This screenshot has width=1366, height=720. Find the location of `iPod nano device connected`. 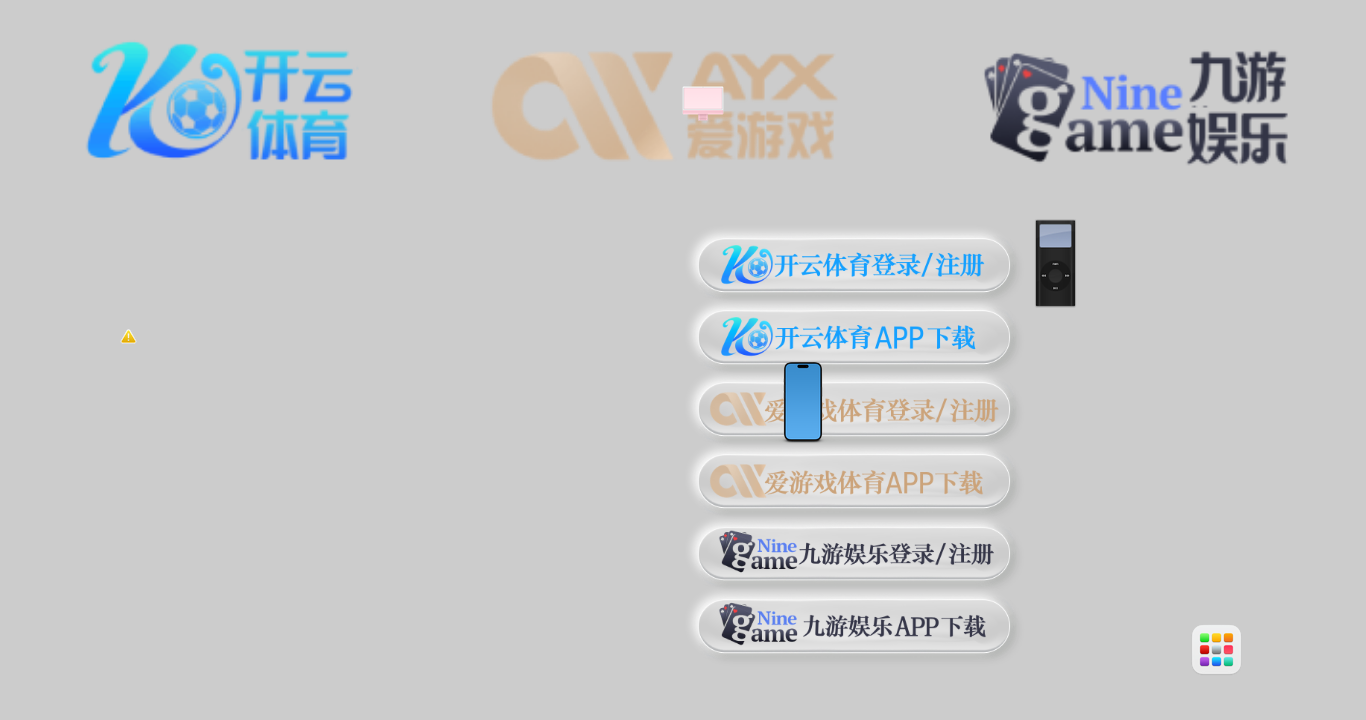

iPod nano device connected is located at coordinates (1055, 263).